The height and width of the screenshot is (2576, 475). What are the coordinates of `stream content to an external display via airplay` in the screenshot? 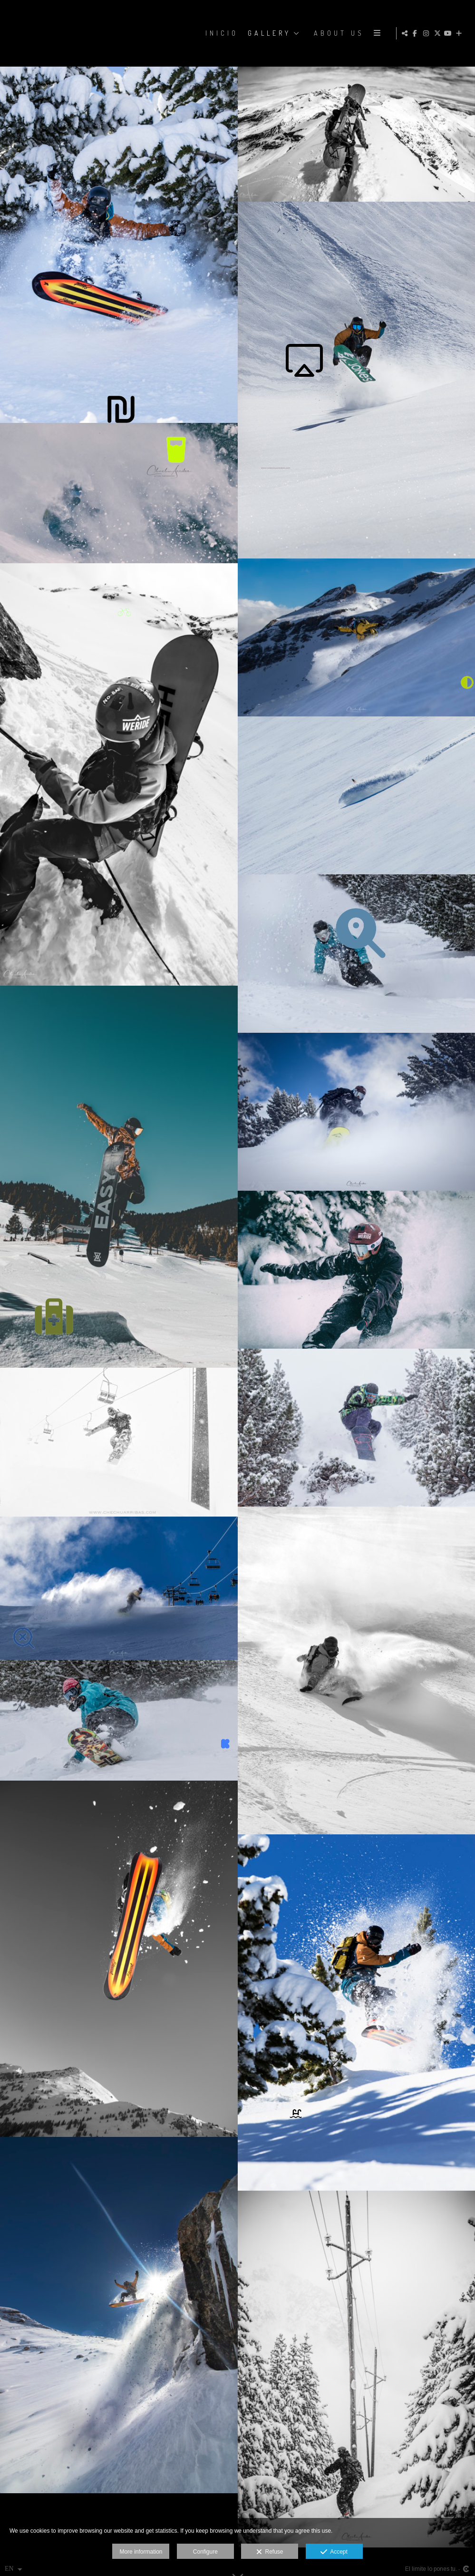 It's located at (304, 360).